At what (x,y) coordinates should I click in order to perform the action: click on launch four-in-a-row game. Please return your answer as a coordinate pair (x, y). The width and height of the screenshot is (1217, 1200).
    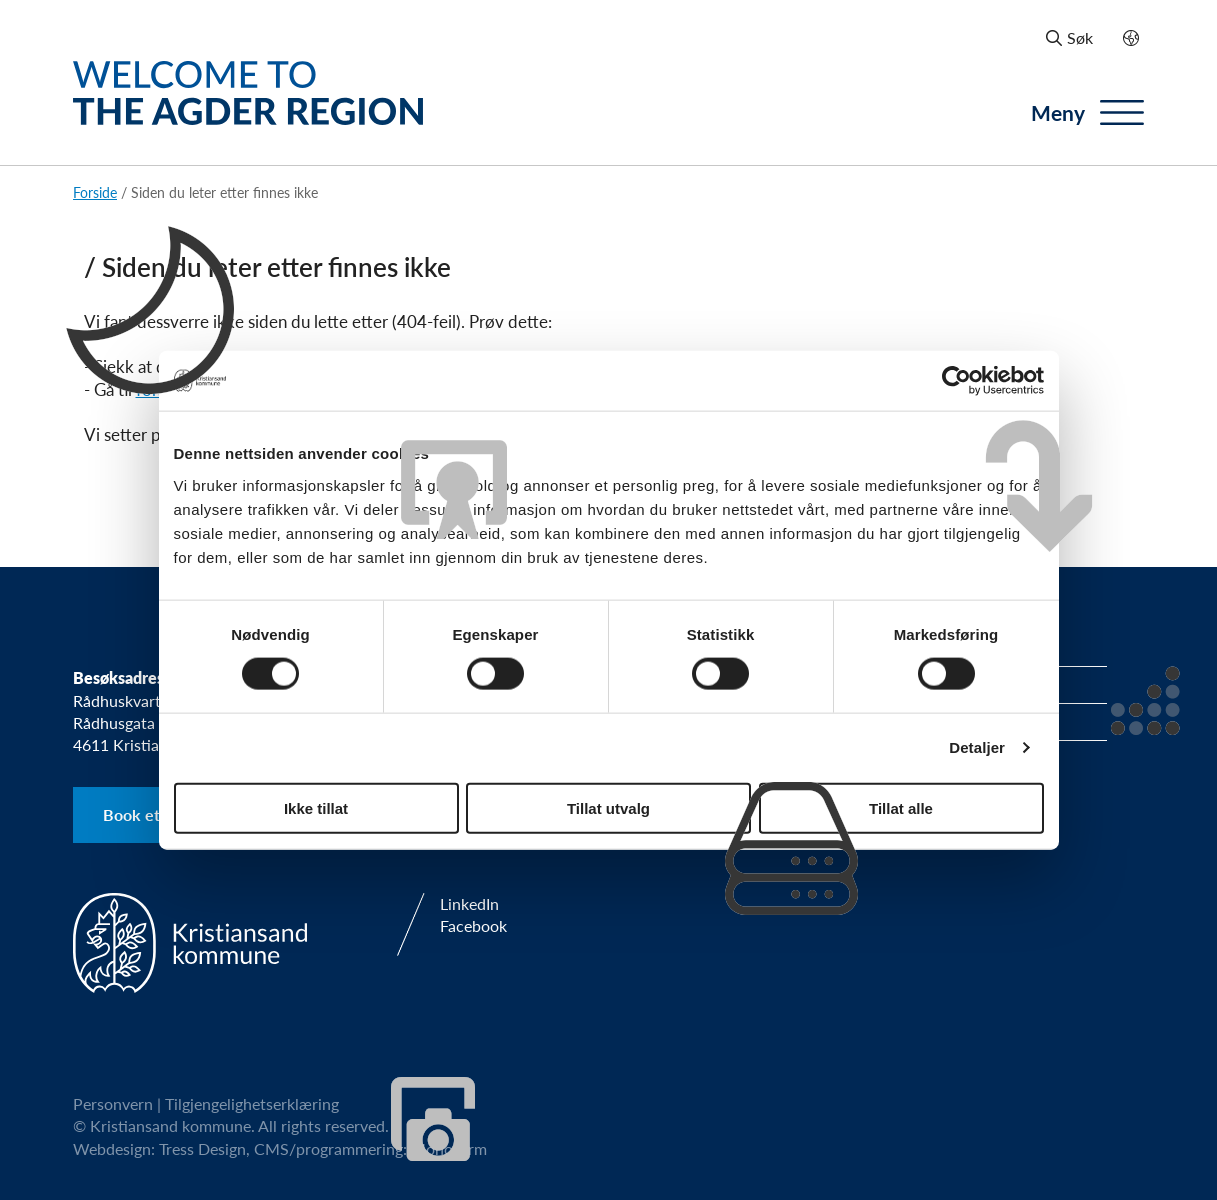
    Looking at the image, I should click on (1147, 698).